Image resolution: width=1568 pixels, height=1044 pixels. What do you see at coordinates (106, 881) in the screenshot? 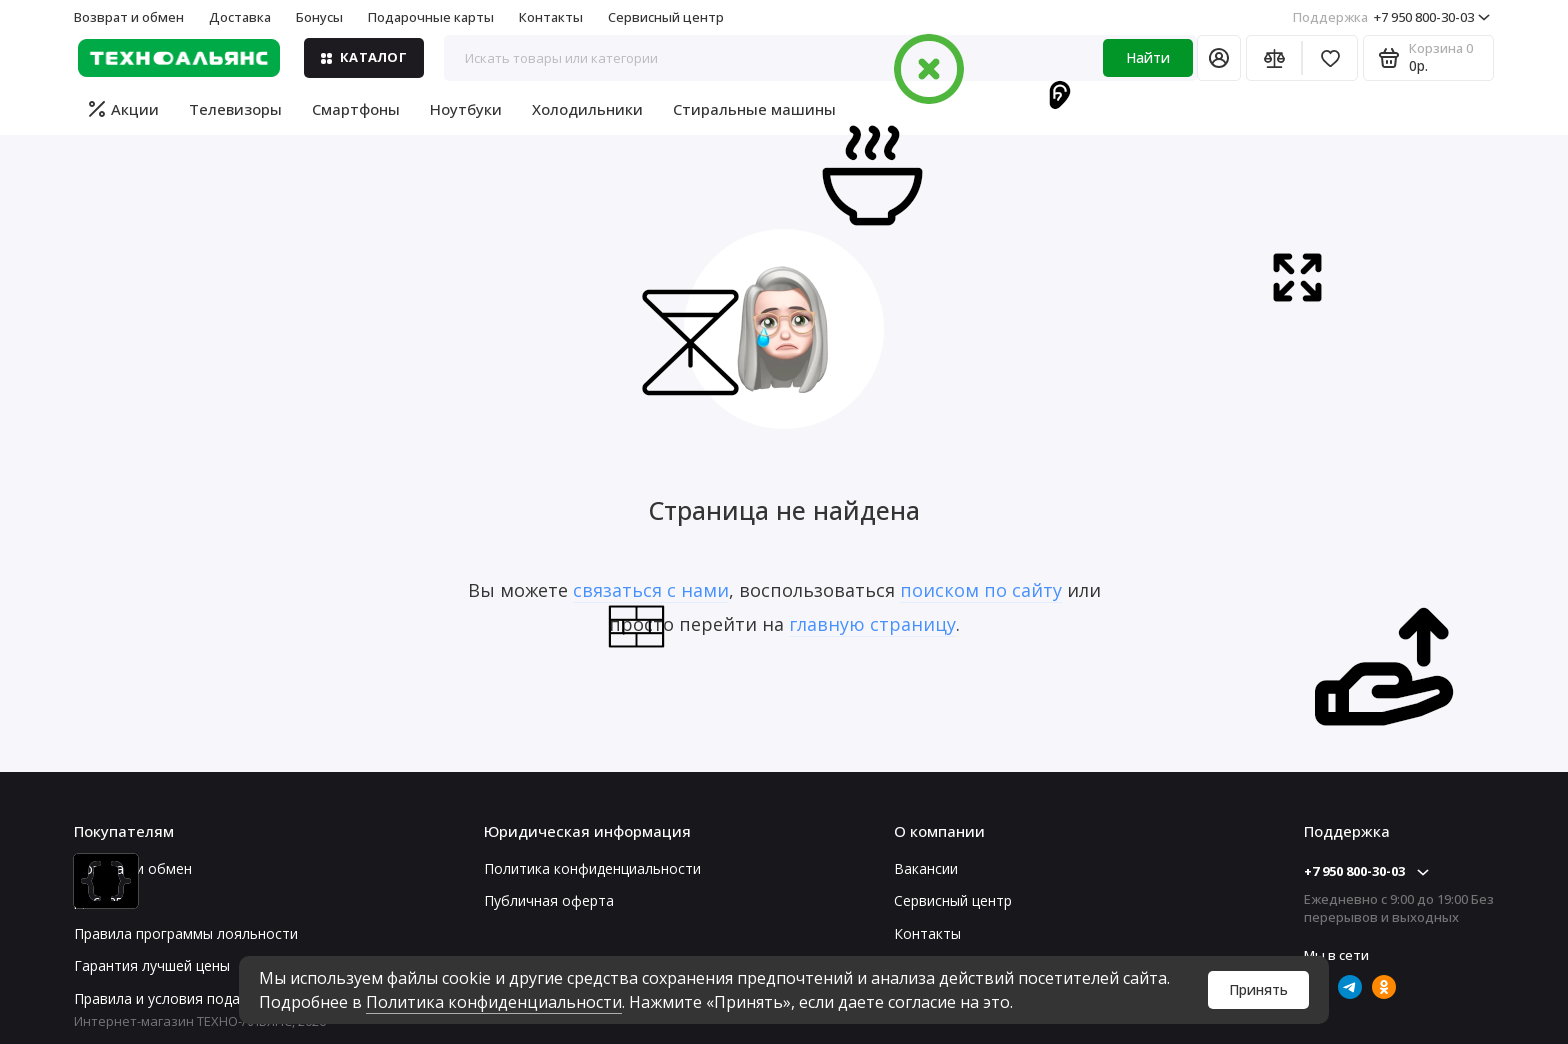
I see `access code editor or developer tools` at bounding box center [106, 881].